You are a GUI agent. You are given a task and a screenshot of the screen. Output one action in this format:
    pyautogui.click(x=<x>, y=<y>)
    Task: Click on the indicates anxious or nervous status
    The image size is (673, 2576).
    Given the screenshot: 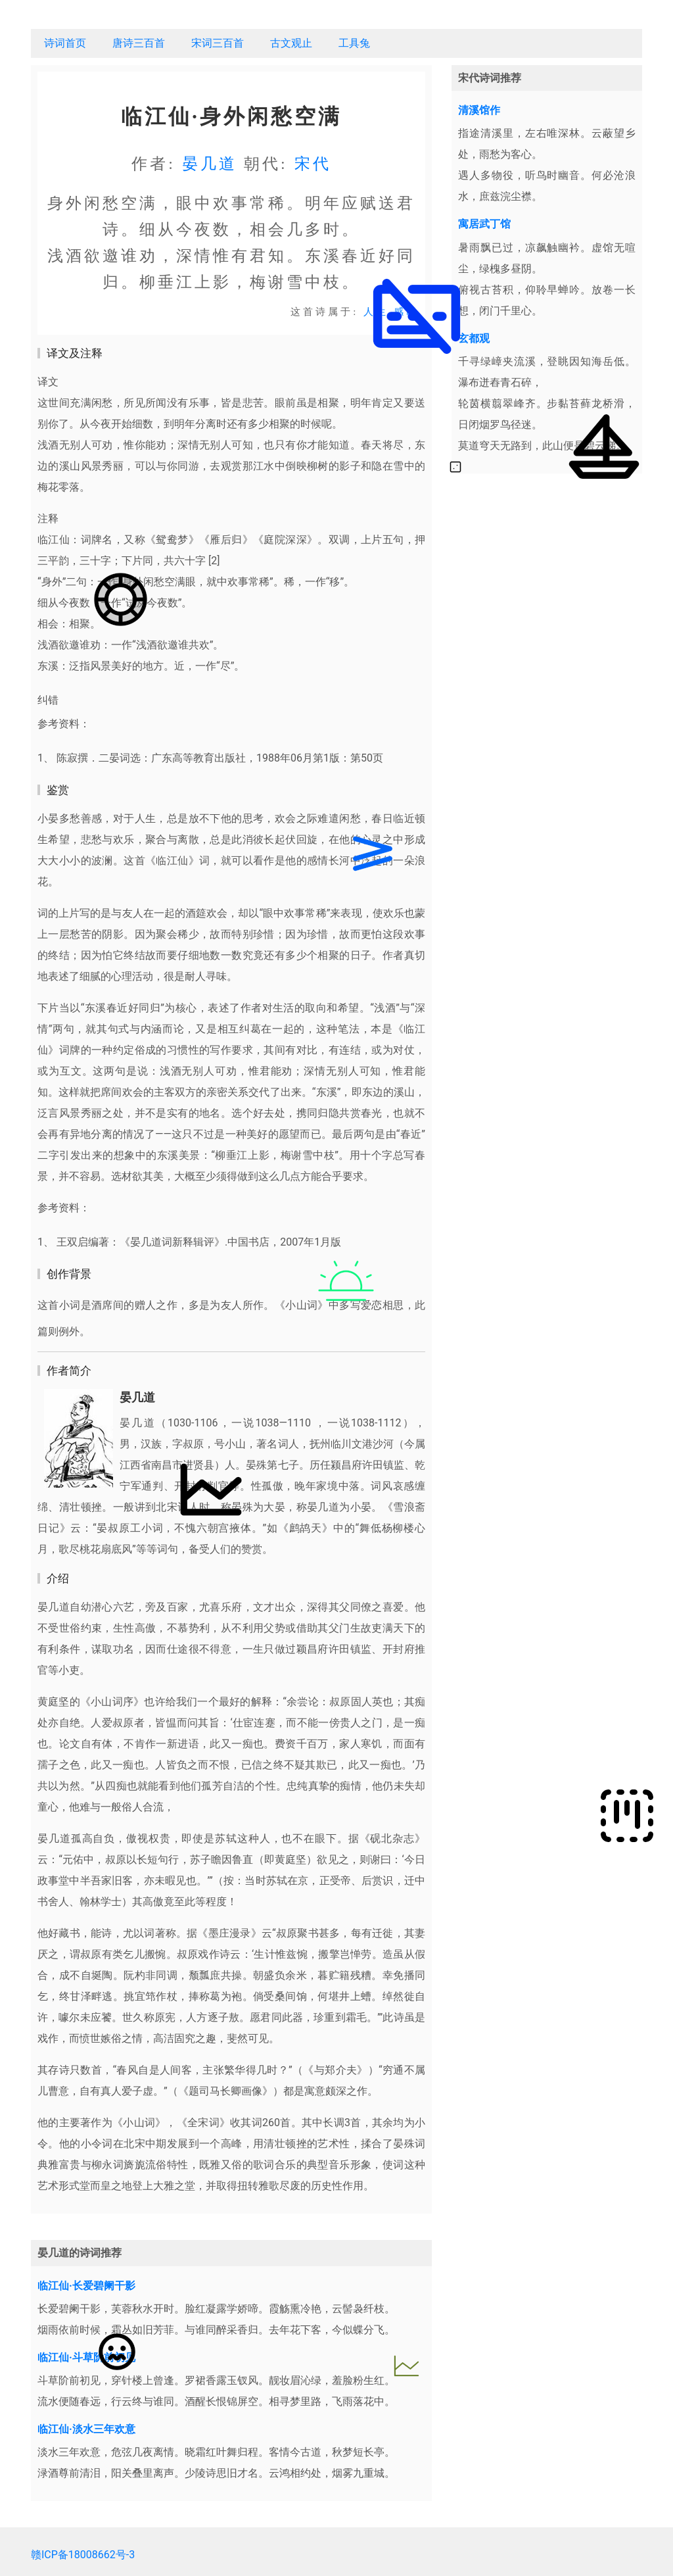 What is the action you would take?
    pyautogui.click(x=117, y=2352)
    